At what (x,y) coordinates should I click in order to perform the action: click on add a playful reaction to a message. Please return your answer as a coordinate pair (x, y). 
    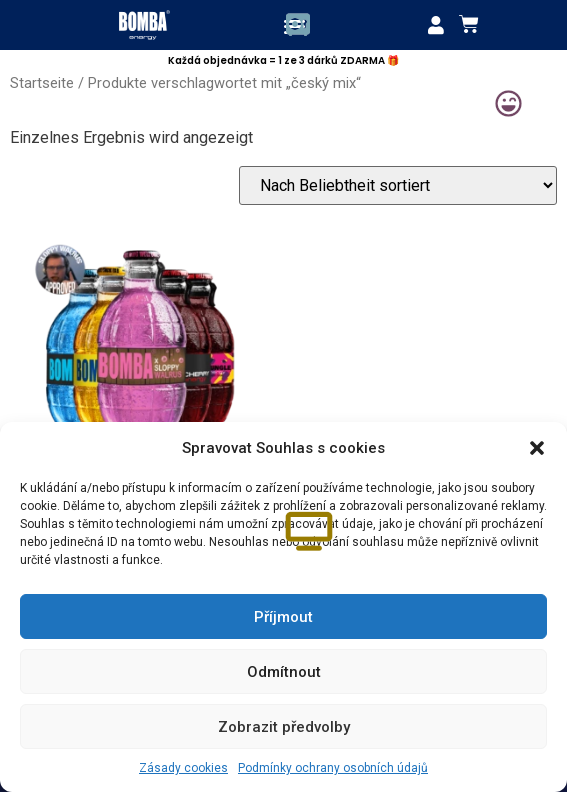
    Looking at the image, I should click on (508, 103).